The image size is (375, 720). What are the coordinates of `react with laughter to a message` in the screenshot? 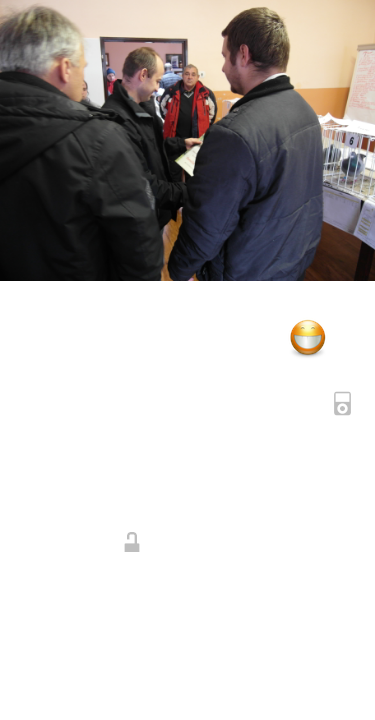 It's located at (308, 339).